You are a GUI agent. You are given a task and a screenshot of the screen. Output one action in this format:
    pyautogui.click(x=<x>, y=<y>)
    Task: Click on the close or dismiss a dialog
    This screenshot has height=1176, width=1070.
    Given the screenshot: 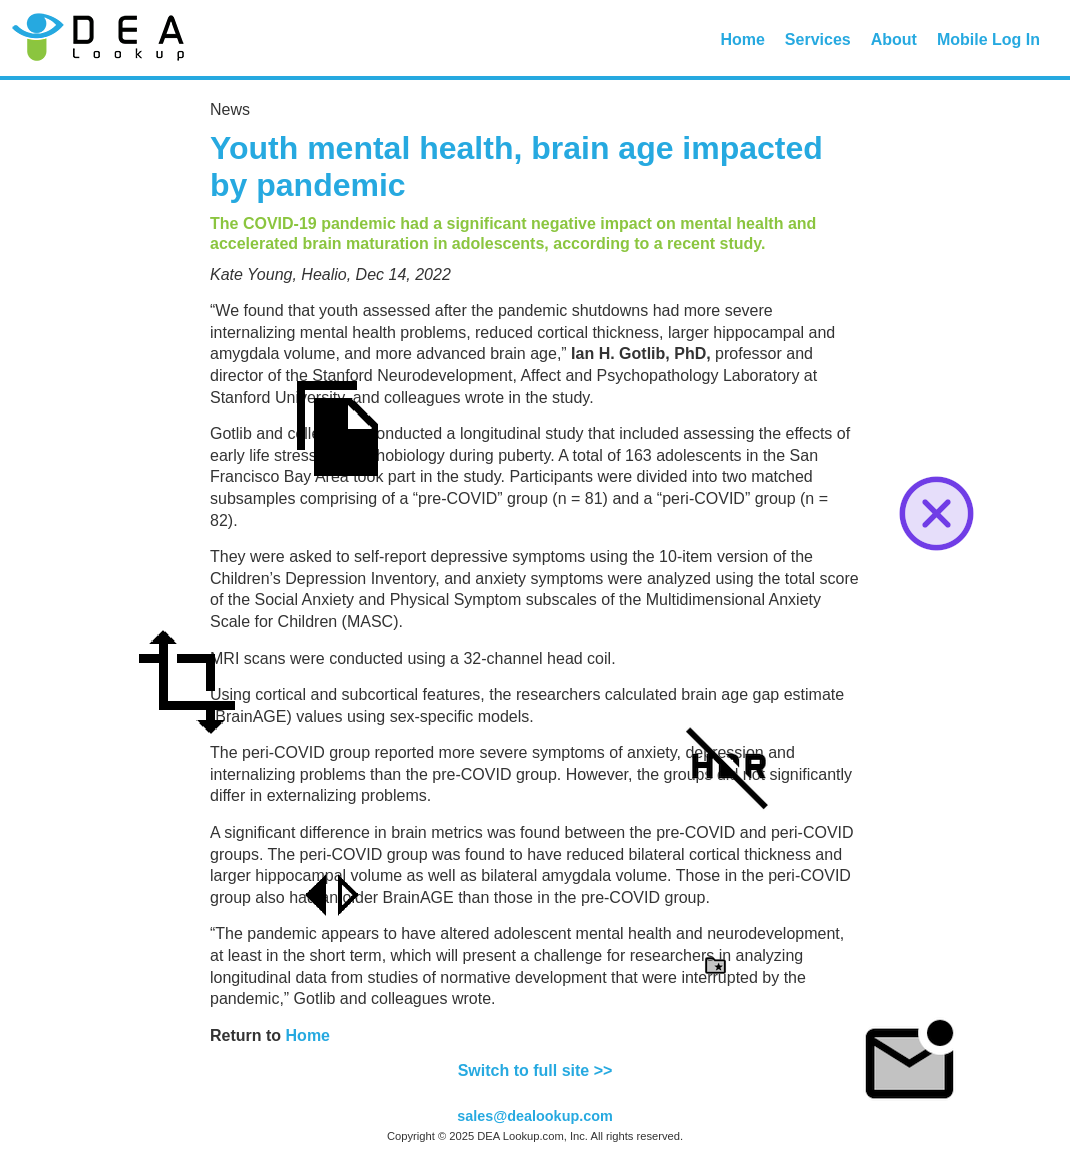 What is the action you would take?
    pyautogui.click(x=936, y=513)
    